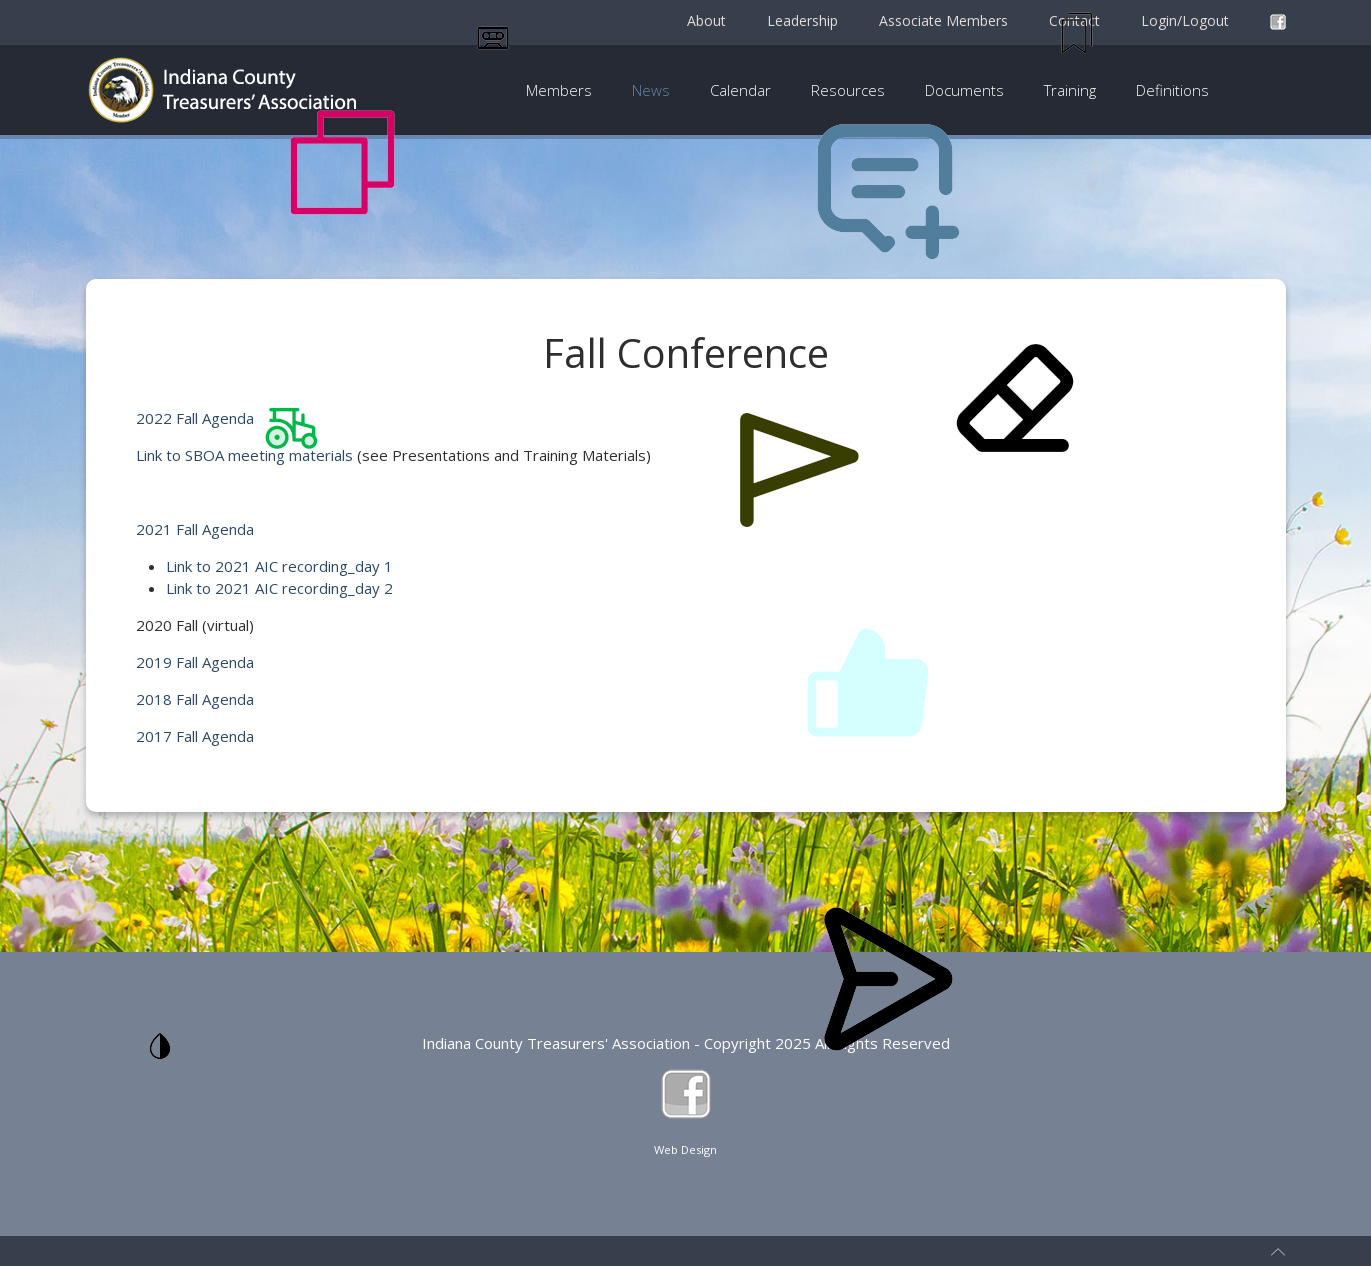 The height and width of the screenshot is (1266, 1371). Describe the element at coordinates (1077, 33) in the screenshot. I see `view saved bookmarks` at that location.